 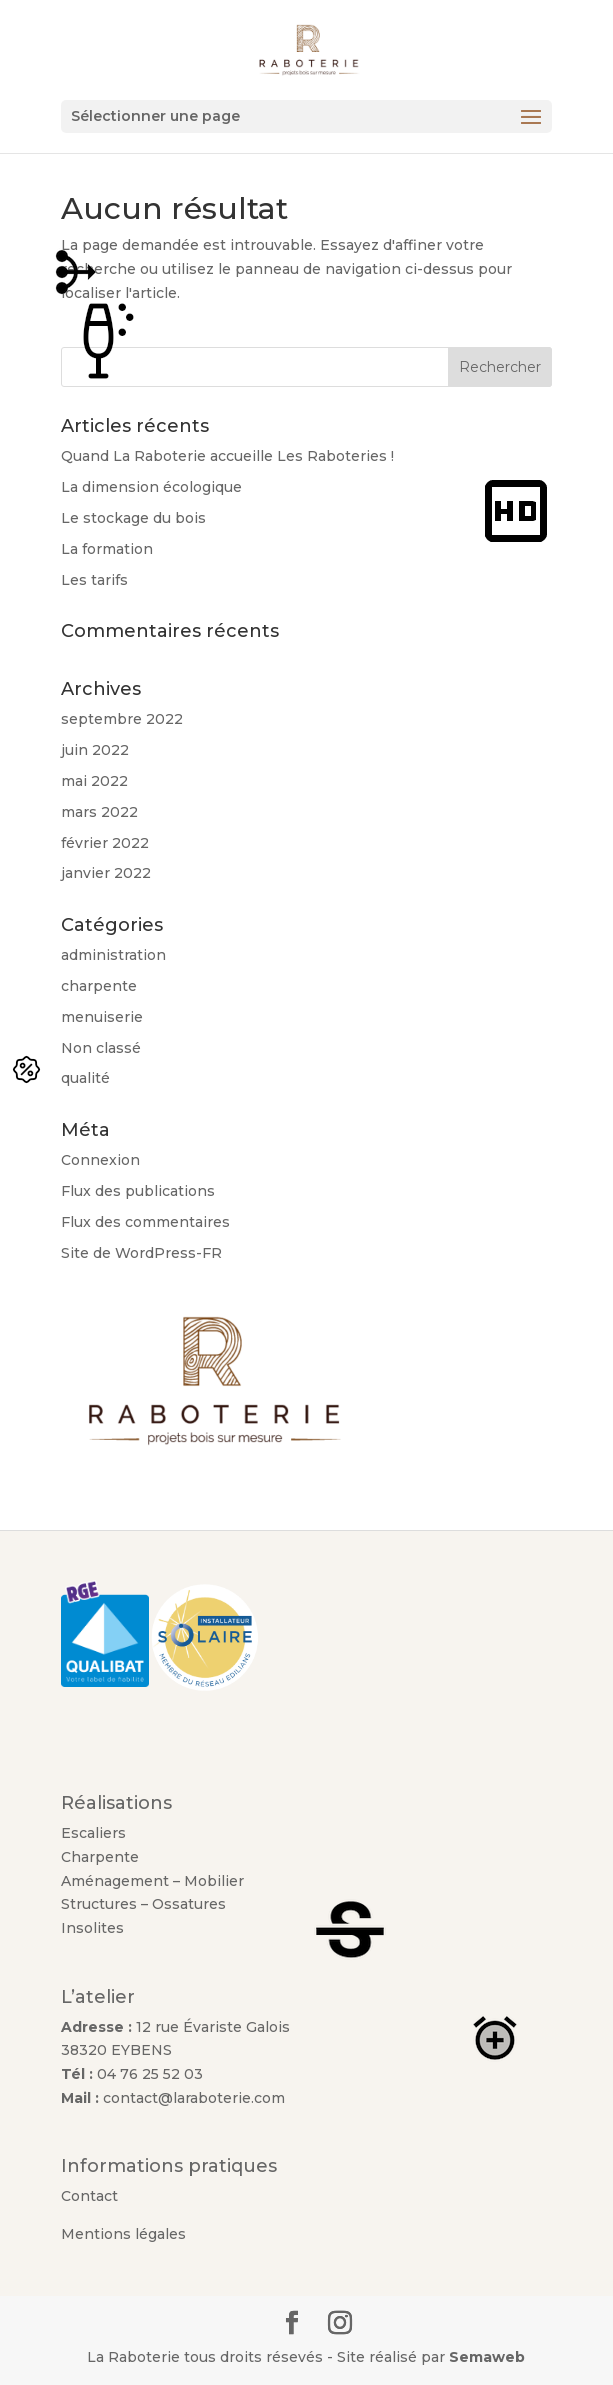 I want to click on apply strikethrough formatting to selected text, so click(x=350, y=1935).